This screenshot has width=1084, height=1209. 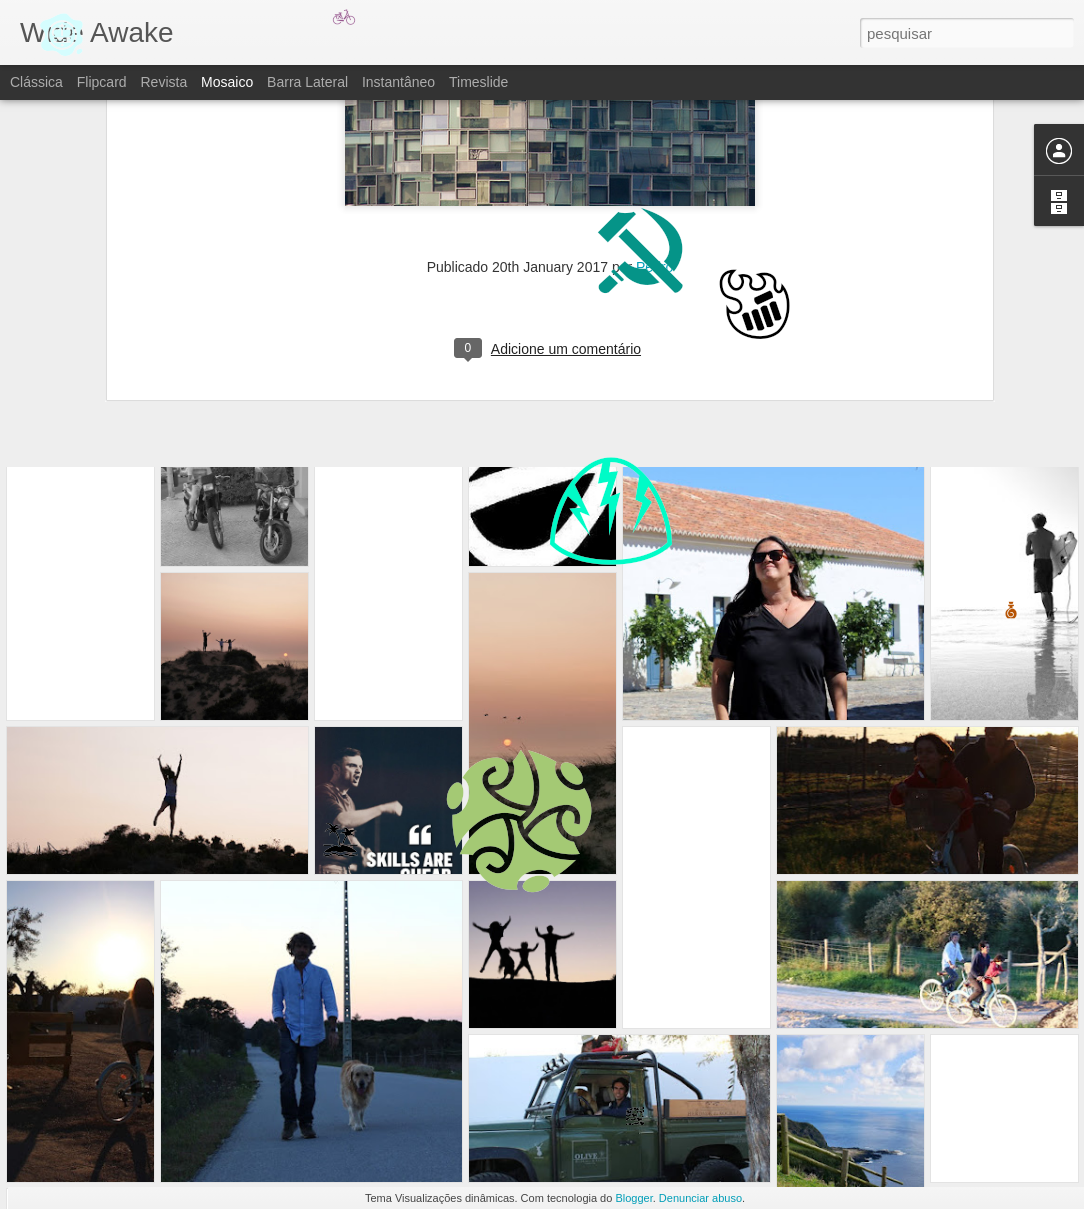 I want to click on select bicycle as transportation mode, so click(x=344, y=17).